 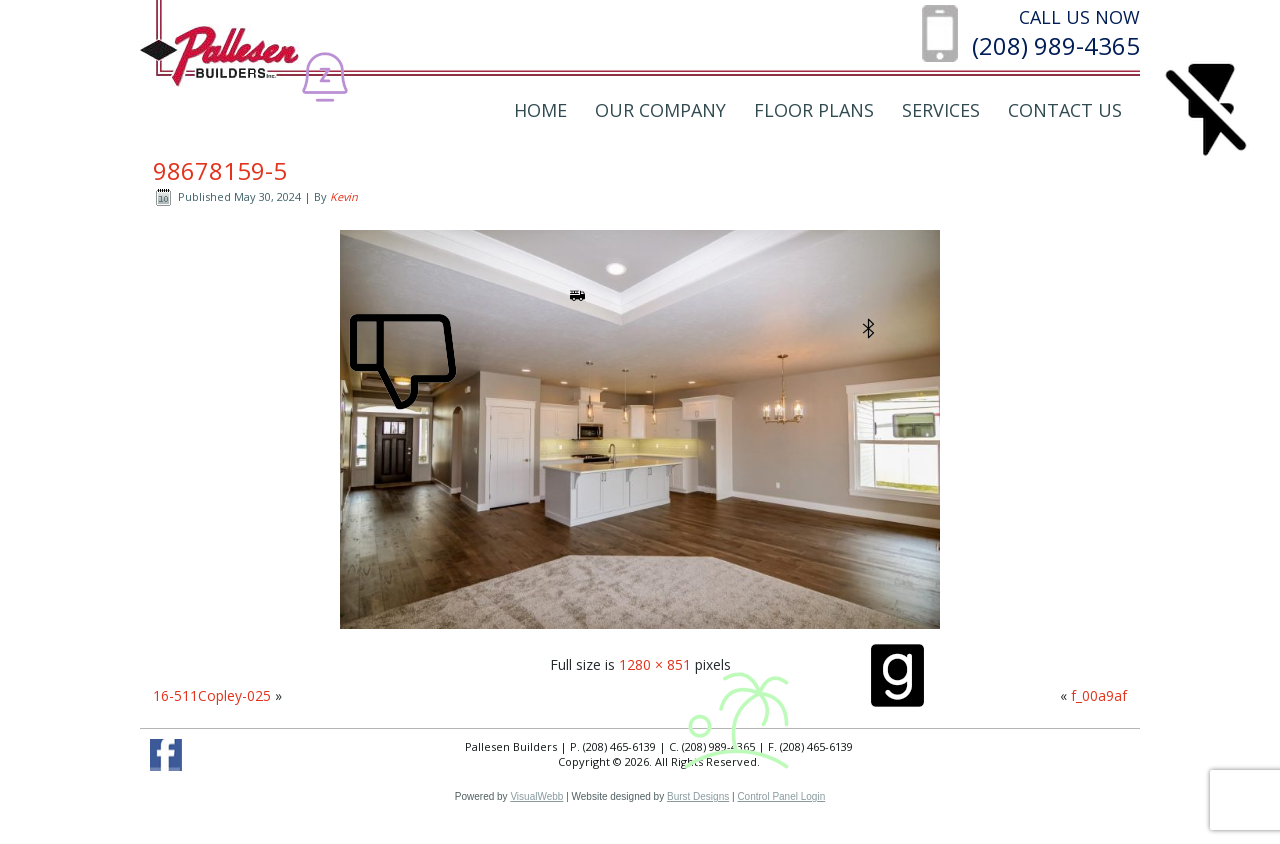 What do you see at coordinates (577, 295) in the screenshot?
I see `indicates emergency services or fire department` at bounding box center [577, 295].